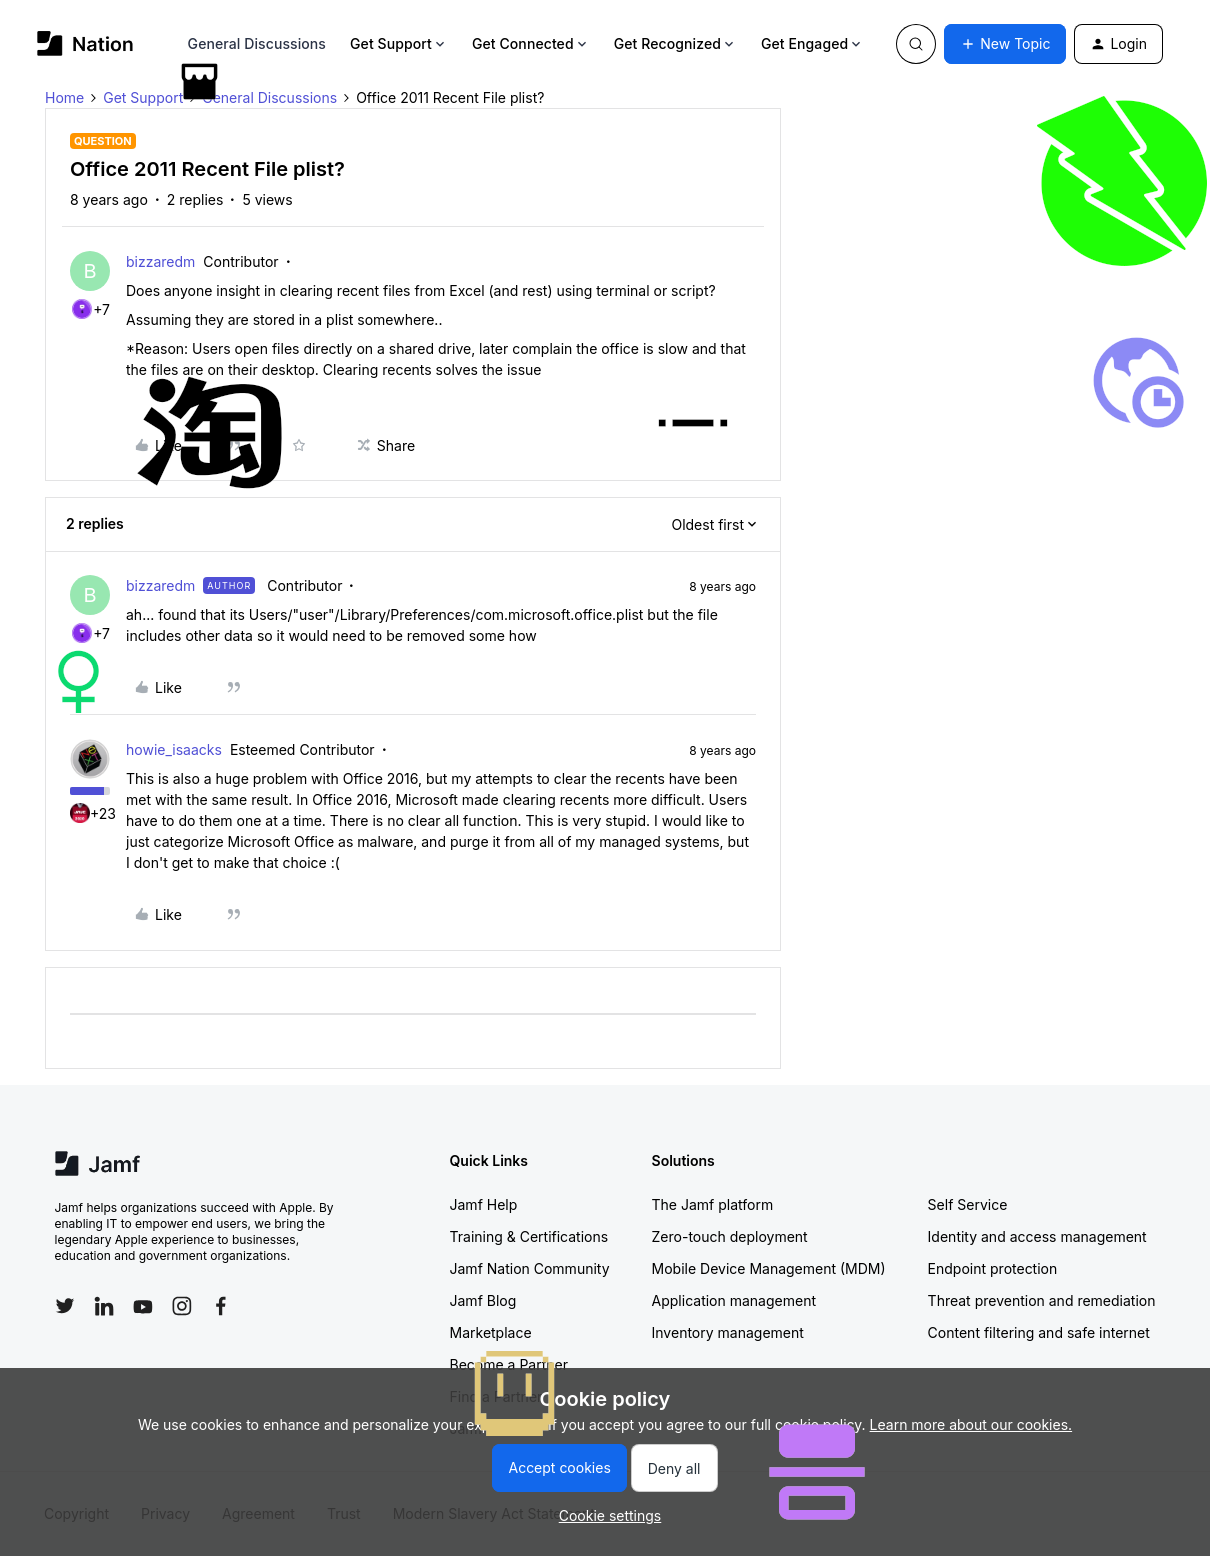  Describe the element at coordinates (817, 1472) in the screenshot. I see `flip content vertically` at that location.